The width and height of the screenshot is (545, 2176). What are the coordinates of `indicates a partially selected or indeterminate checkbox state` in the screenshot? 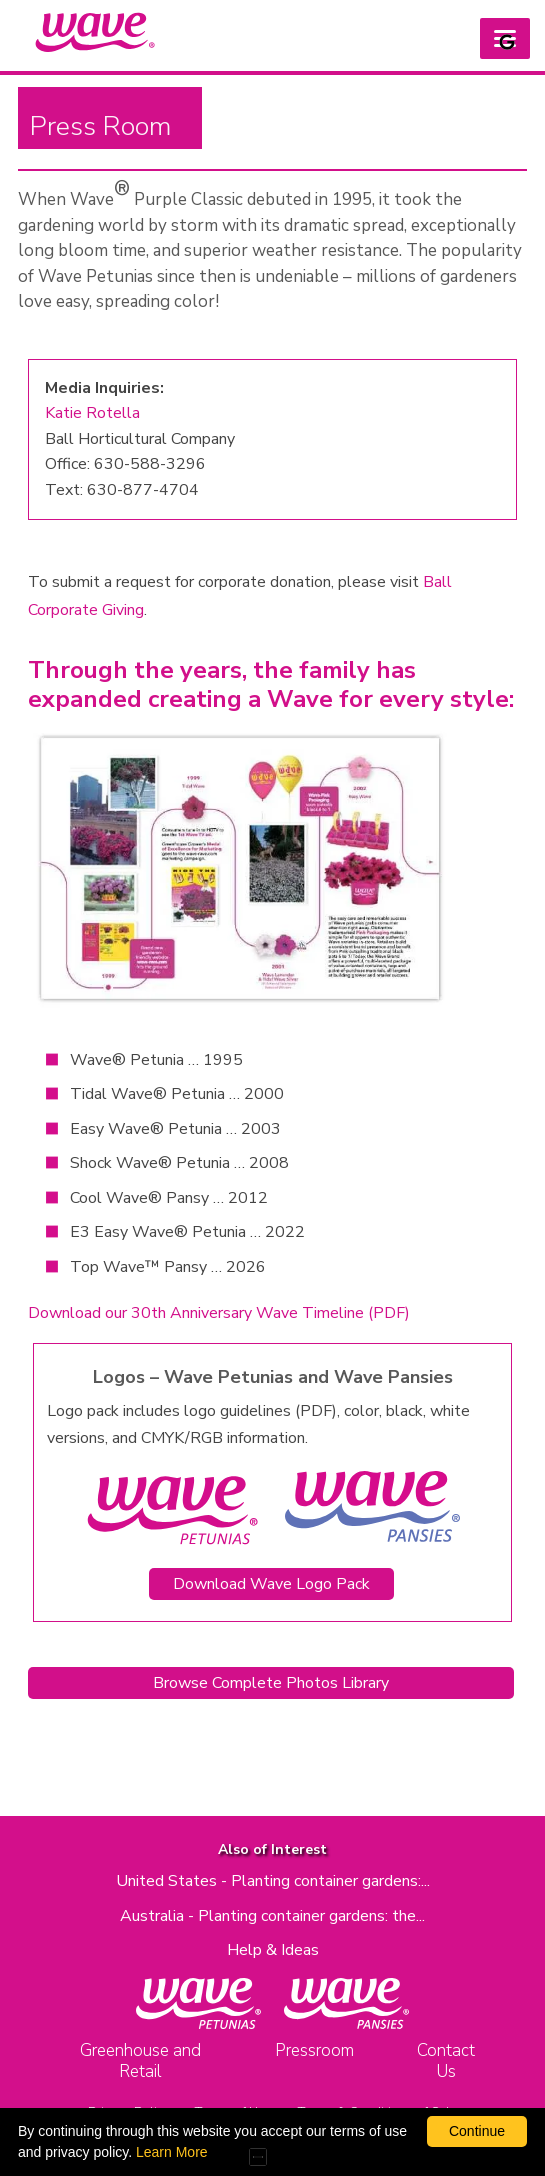 It's located at (258, 2157).